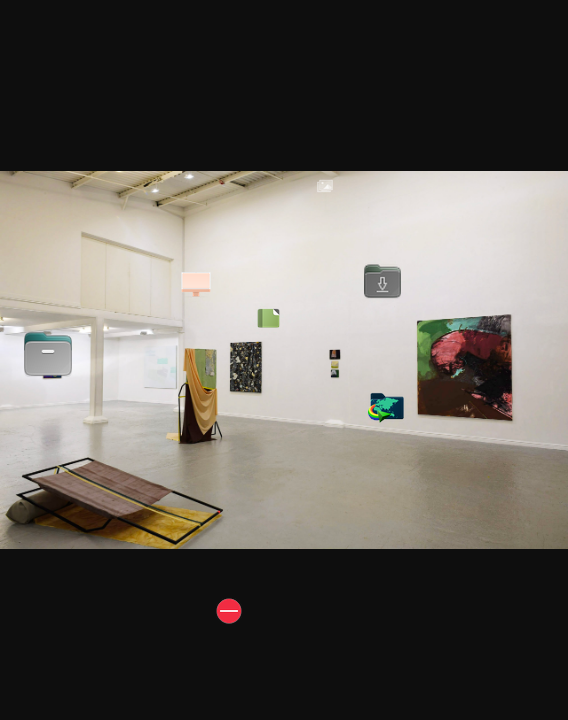 The height and width of the screenshot is (720, 568). Describe the element at coordinates (268, 317) in the screenshot. I see `change desktop wallpaper settings` at that location.